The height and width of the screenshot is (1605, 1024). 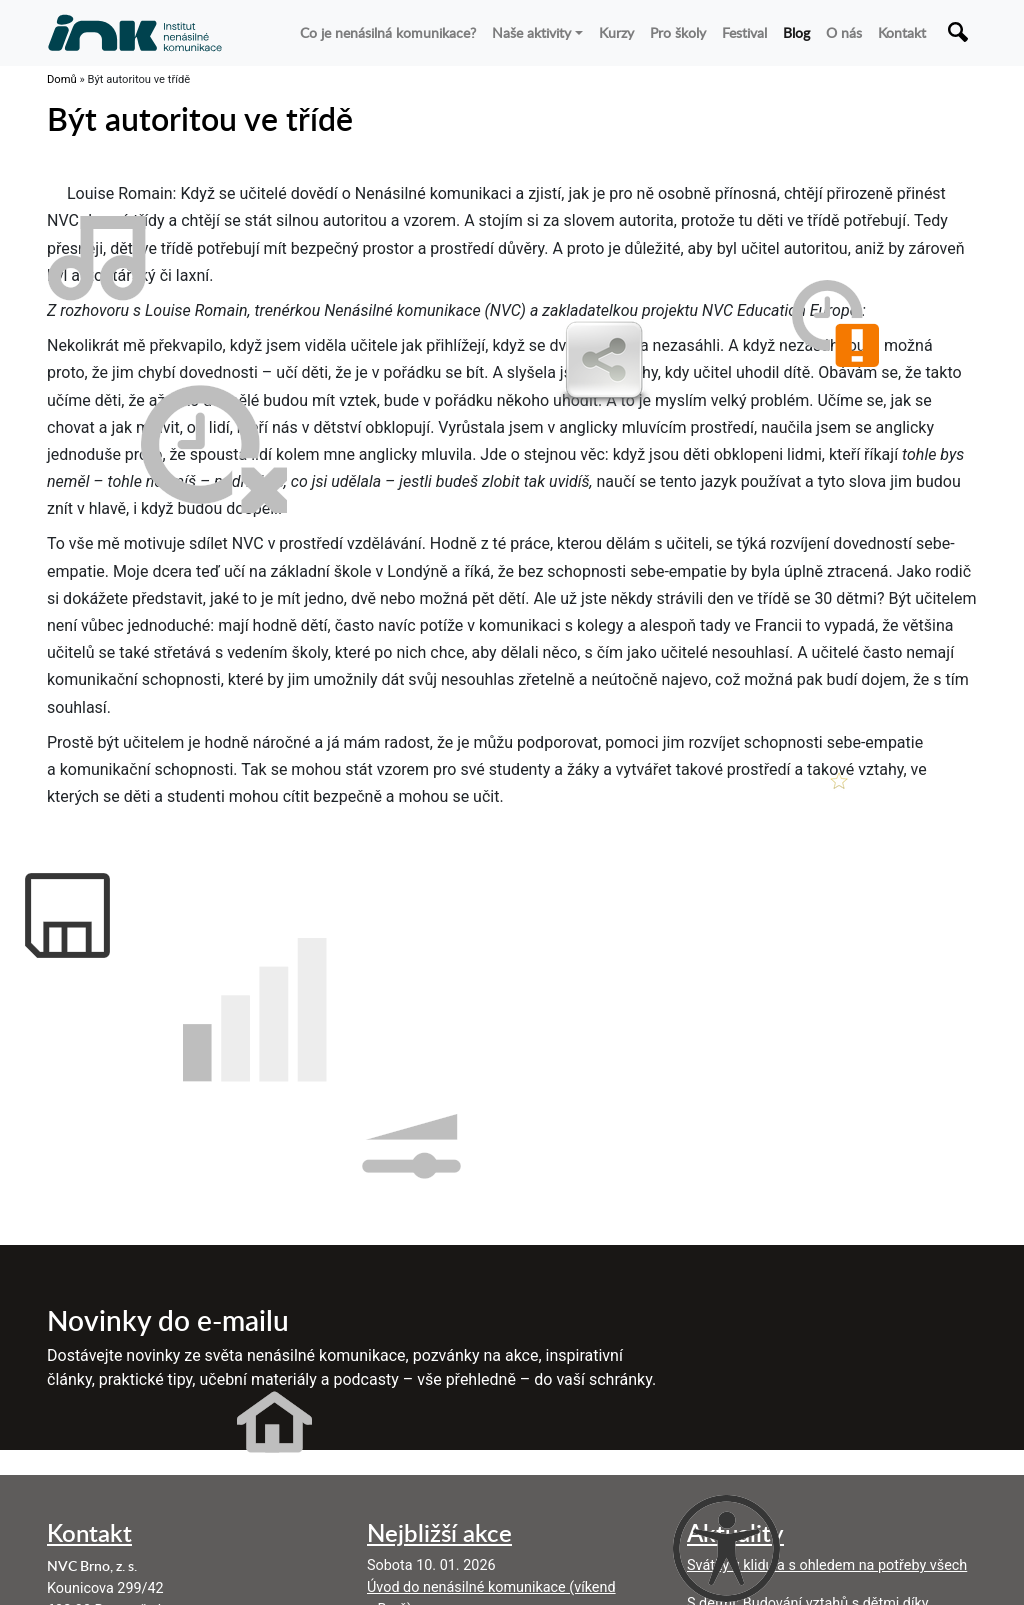 I want to click on adjust audio or speaker volume, so click(x=411, y=1146).